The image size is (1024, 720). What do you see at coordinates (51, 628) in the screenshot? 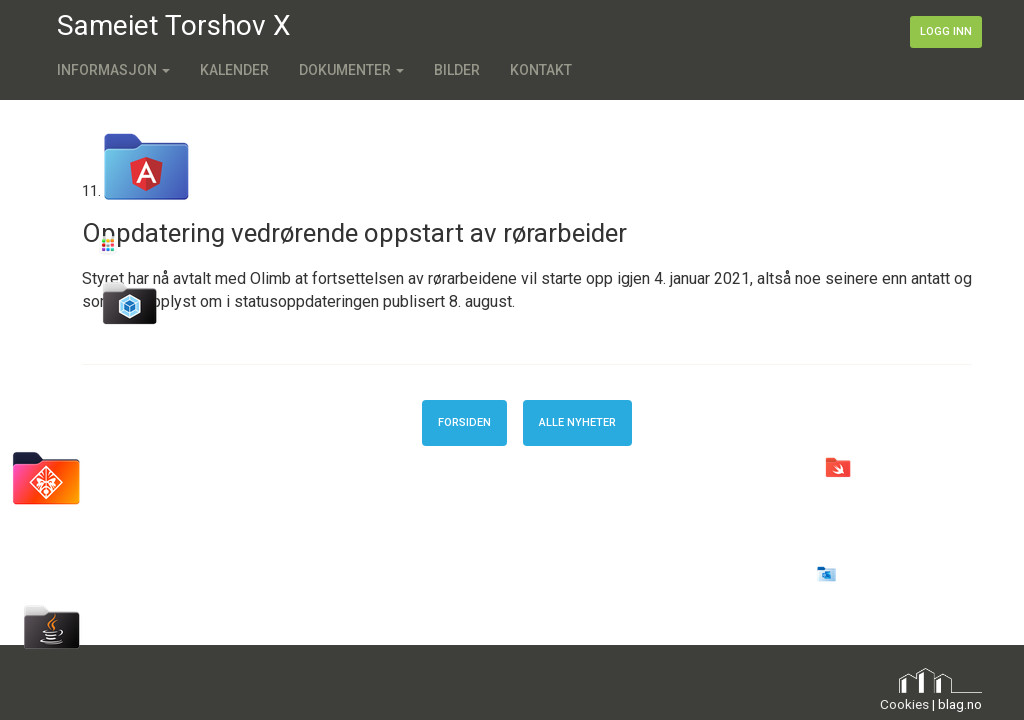
I see `open folder containing java project files` at bounding box center [51, 628].